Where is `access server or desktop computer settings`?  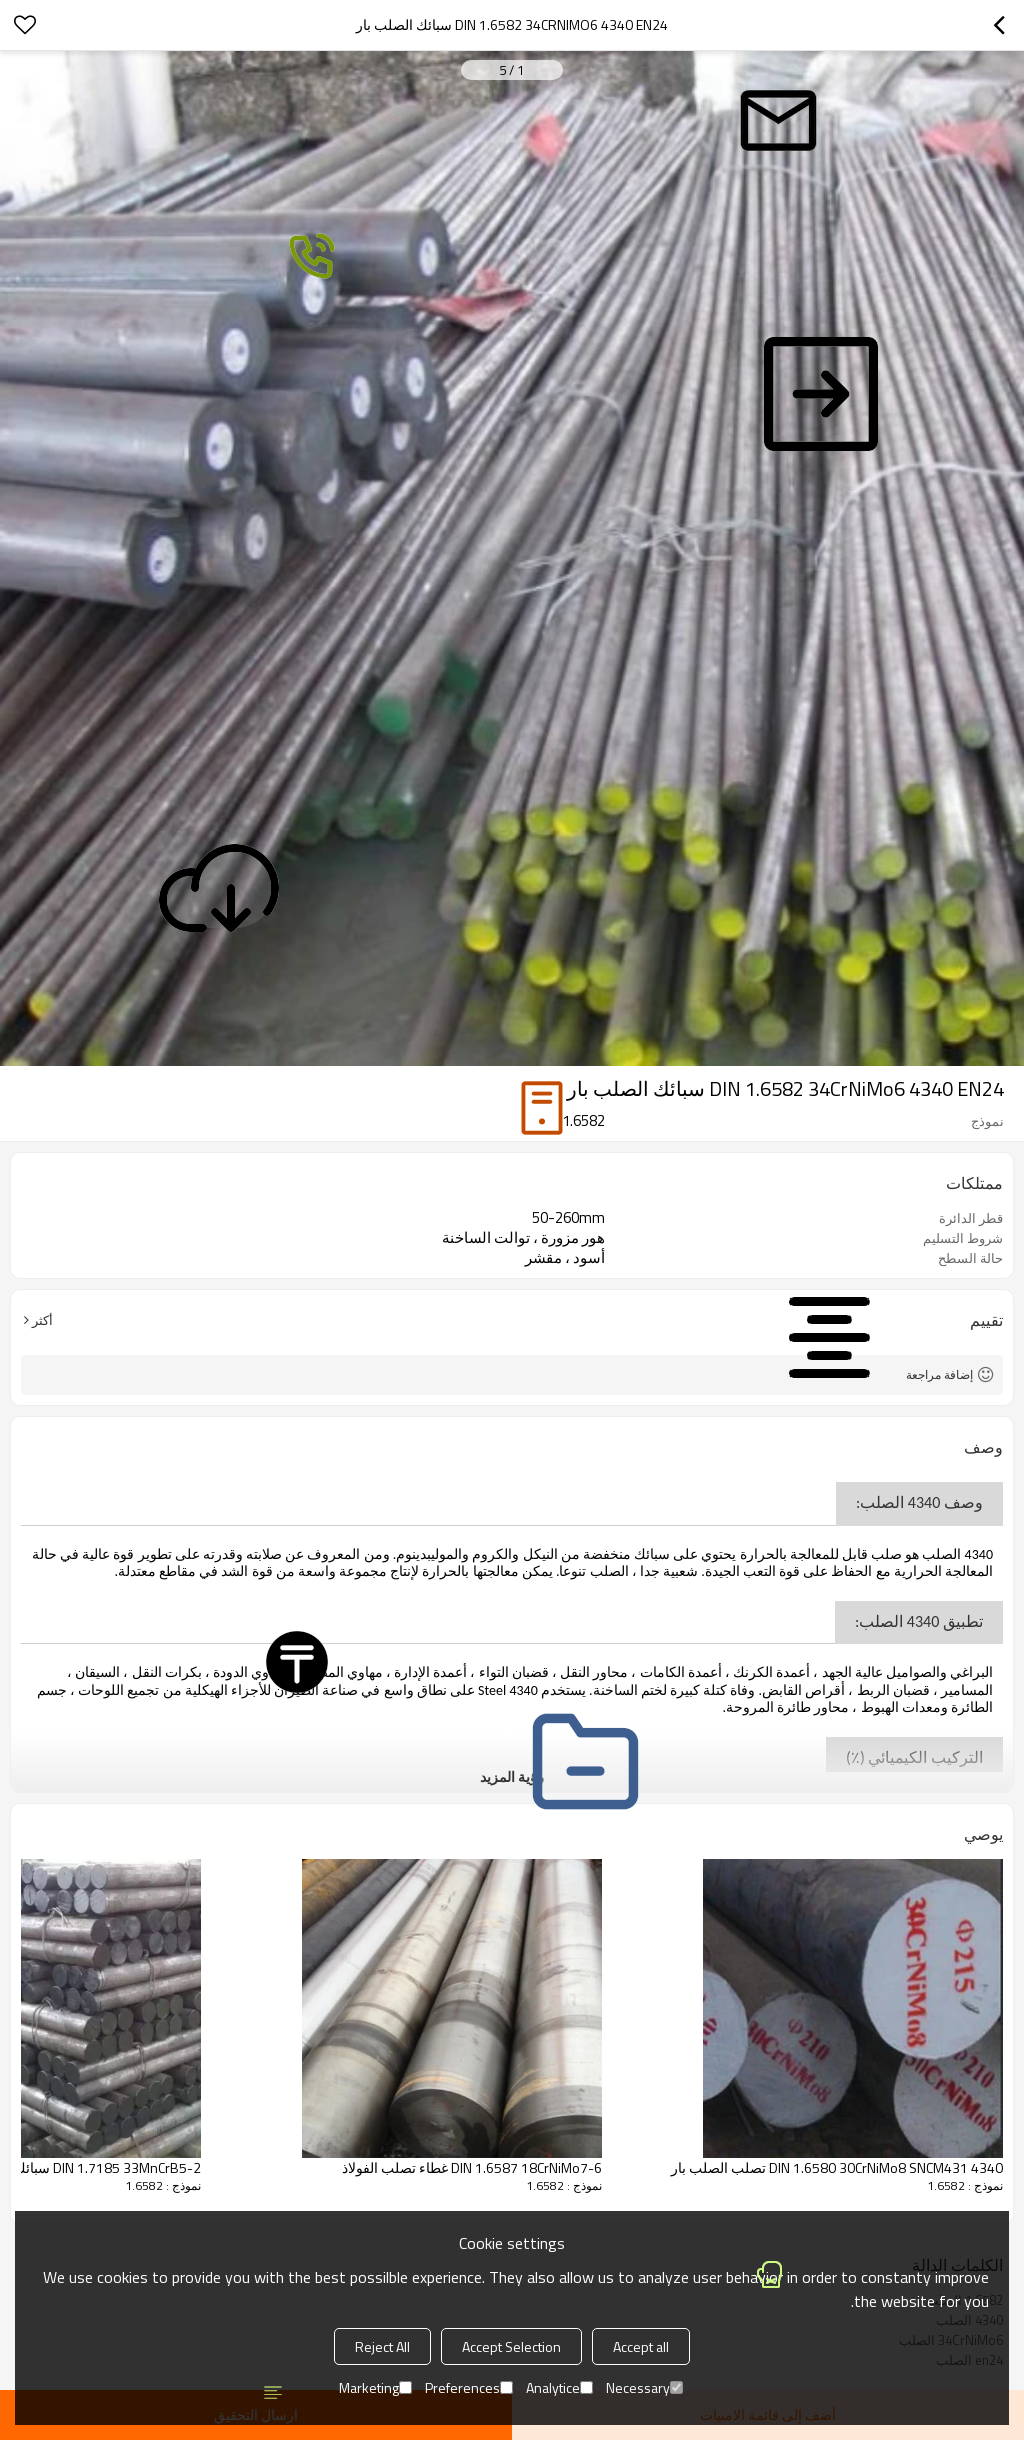
access server or desktop computer settings is located at coordinates (542, 1108).